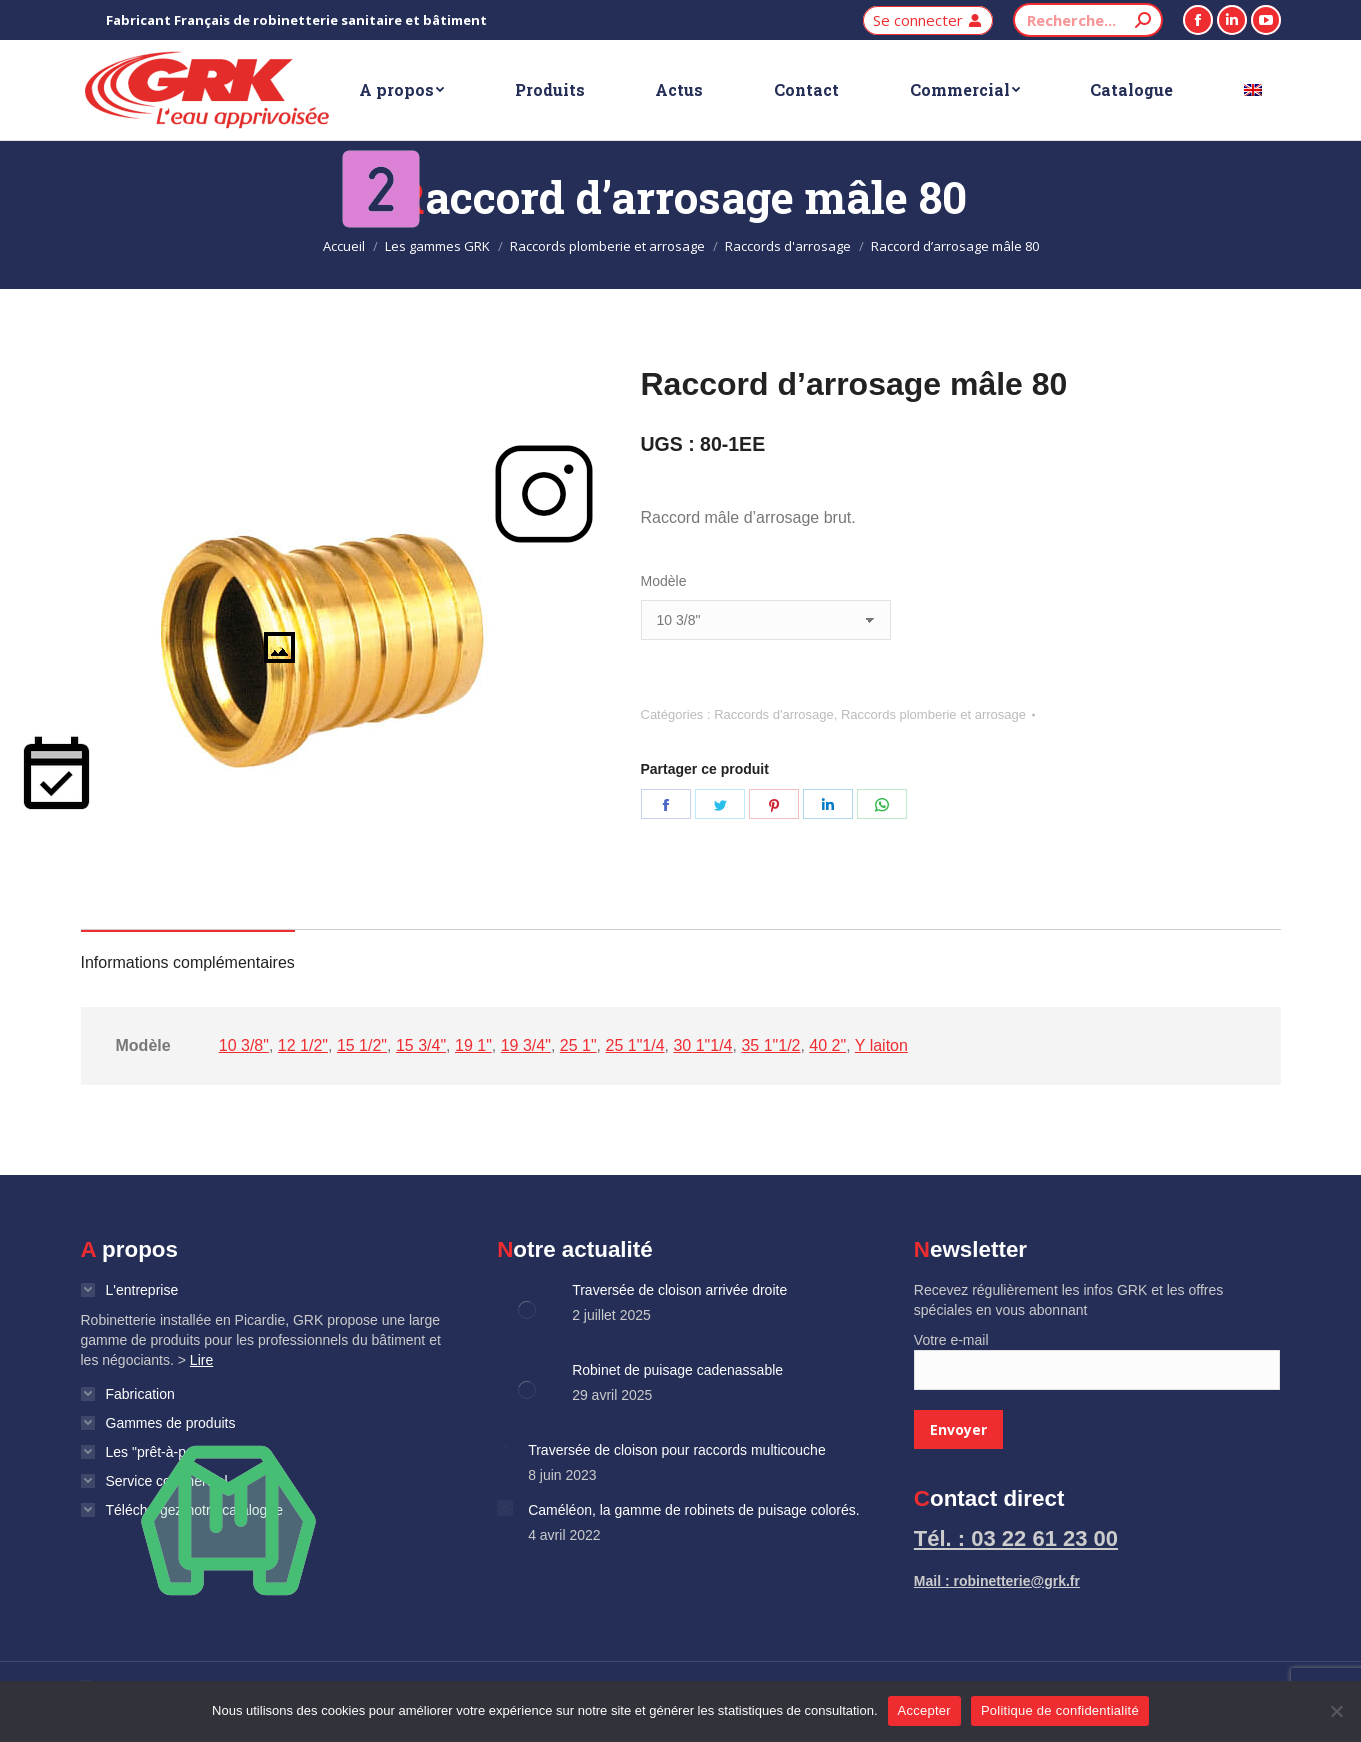  Describe the element at coordinates (56, 776) in the screenshot. I see `event confirmed or scheduled successfully` at that location.